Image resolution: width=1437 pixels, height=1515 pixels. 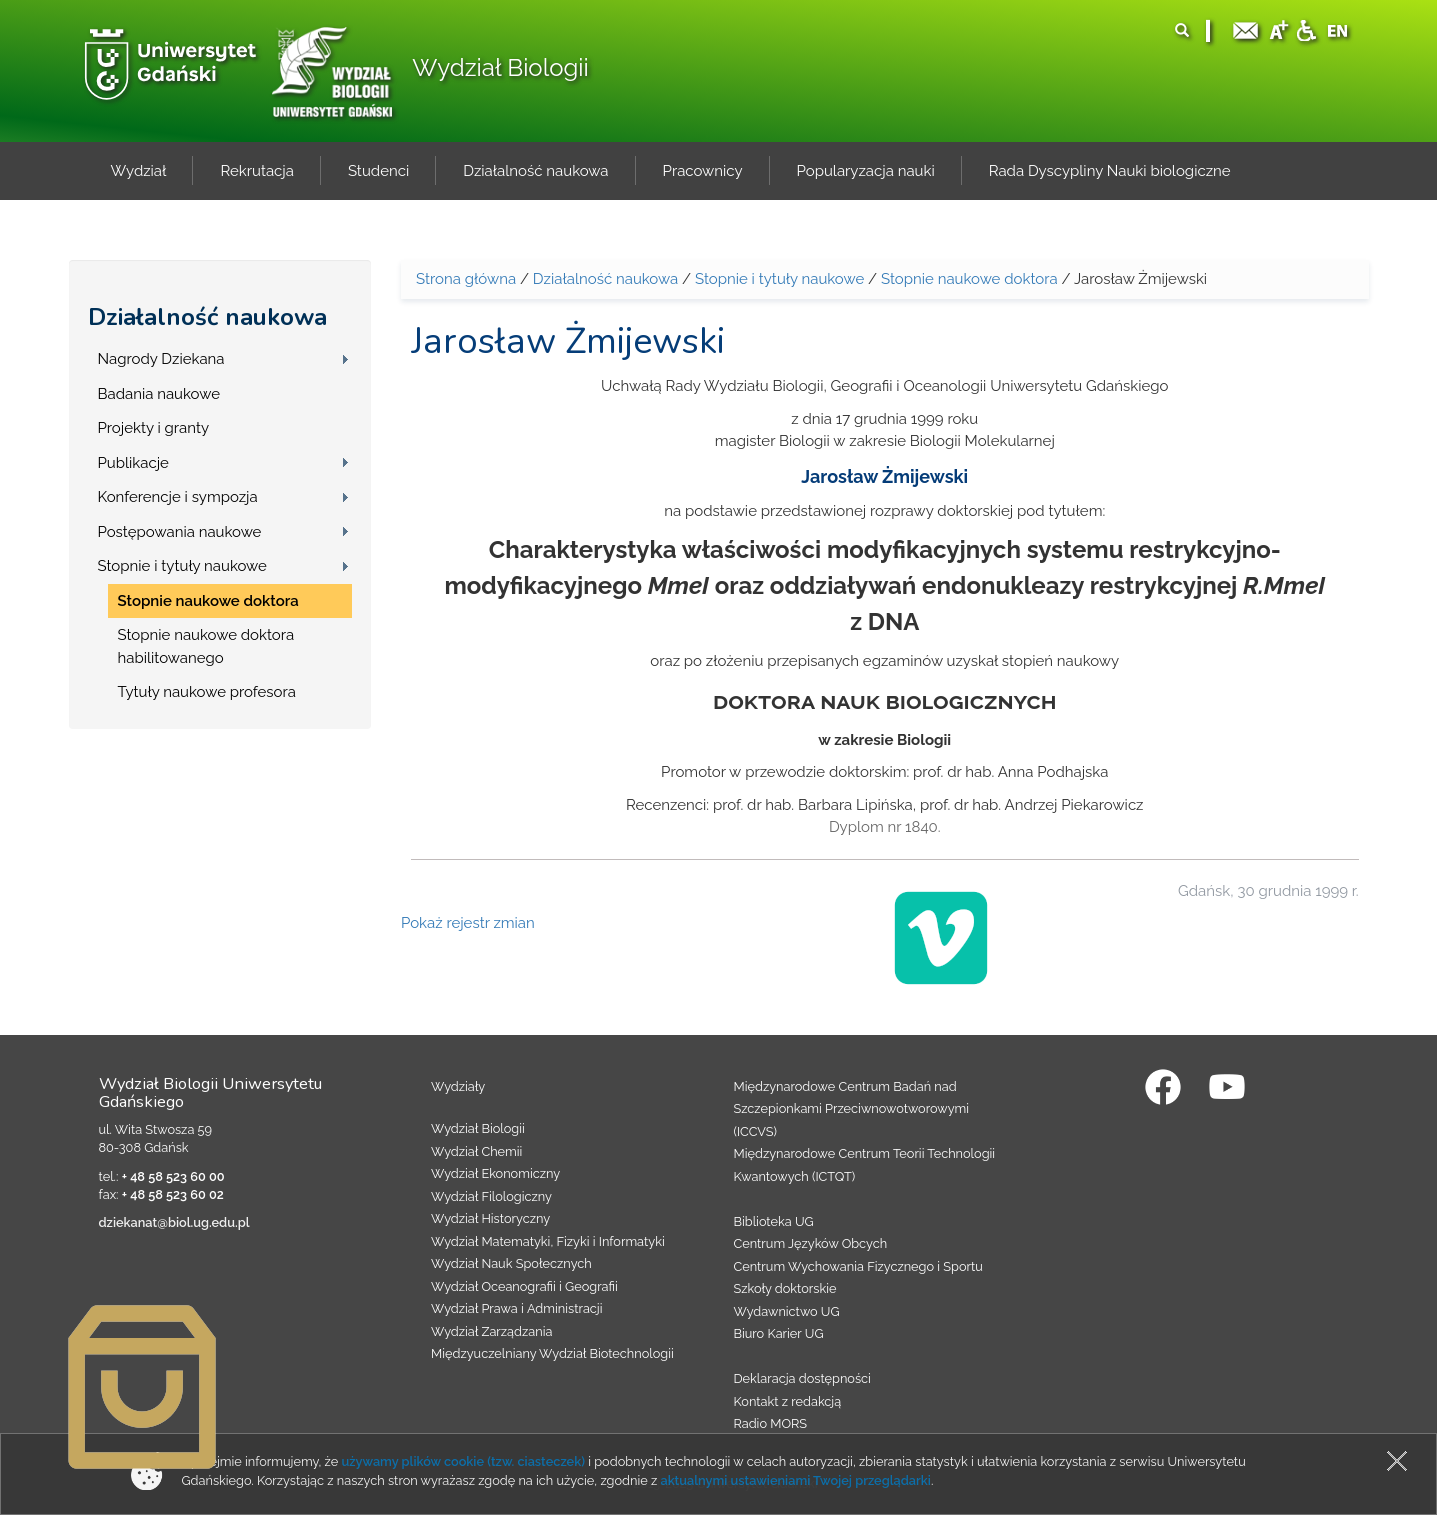 I want to click on view your shopping bag, so click(x=142, y=1387).